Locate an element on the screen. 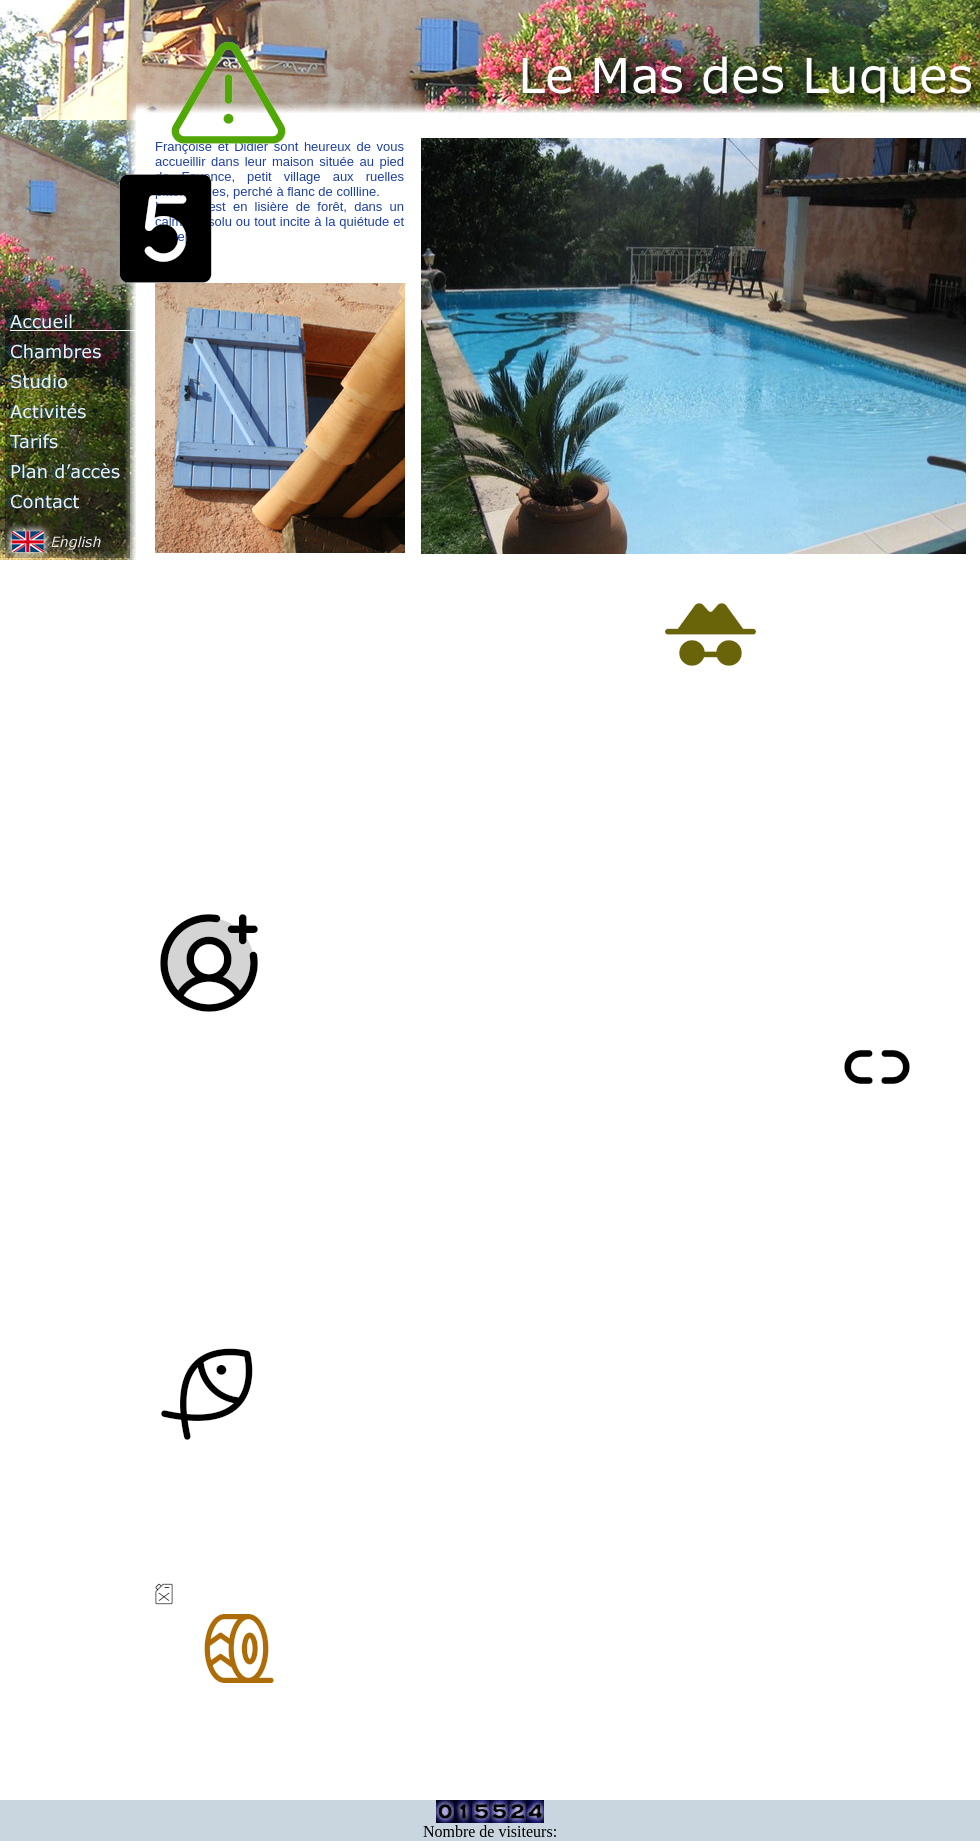  indicates a warning or caution state is located at coordinates (228, 91).